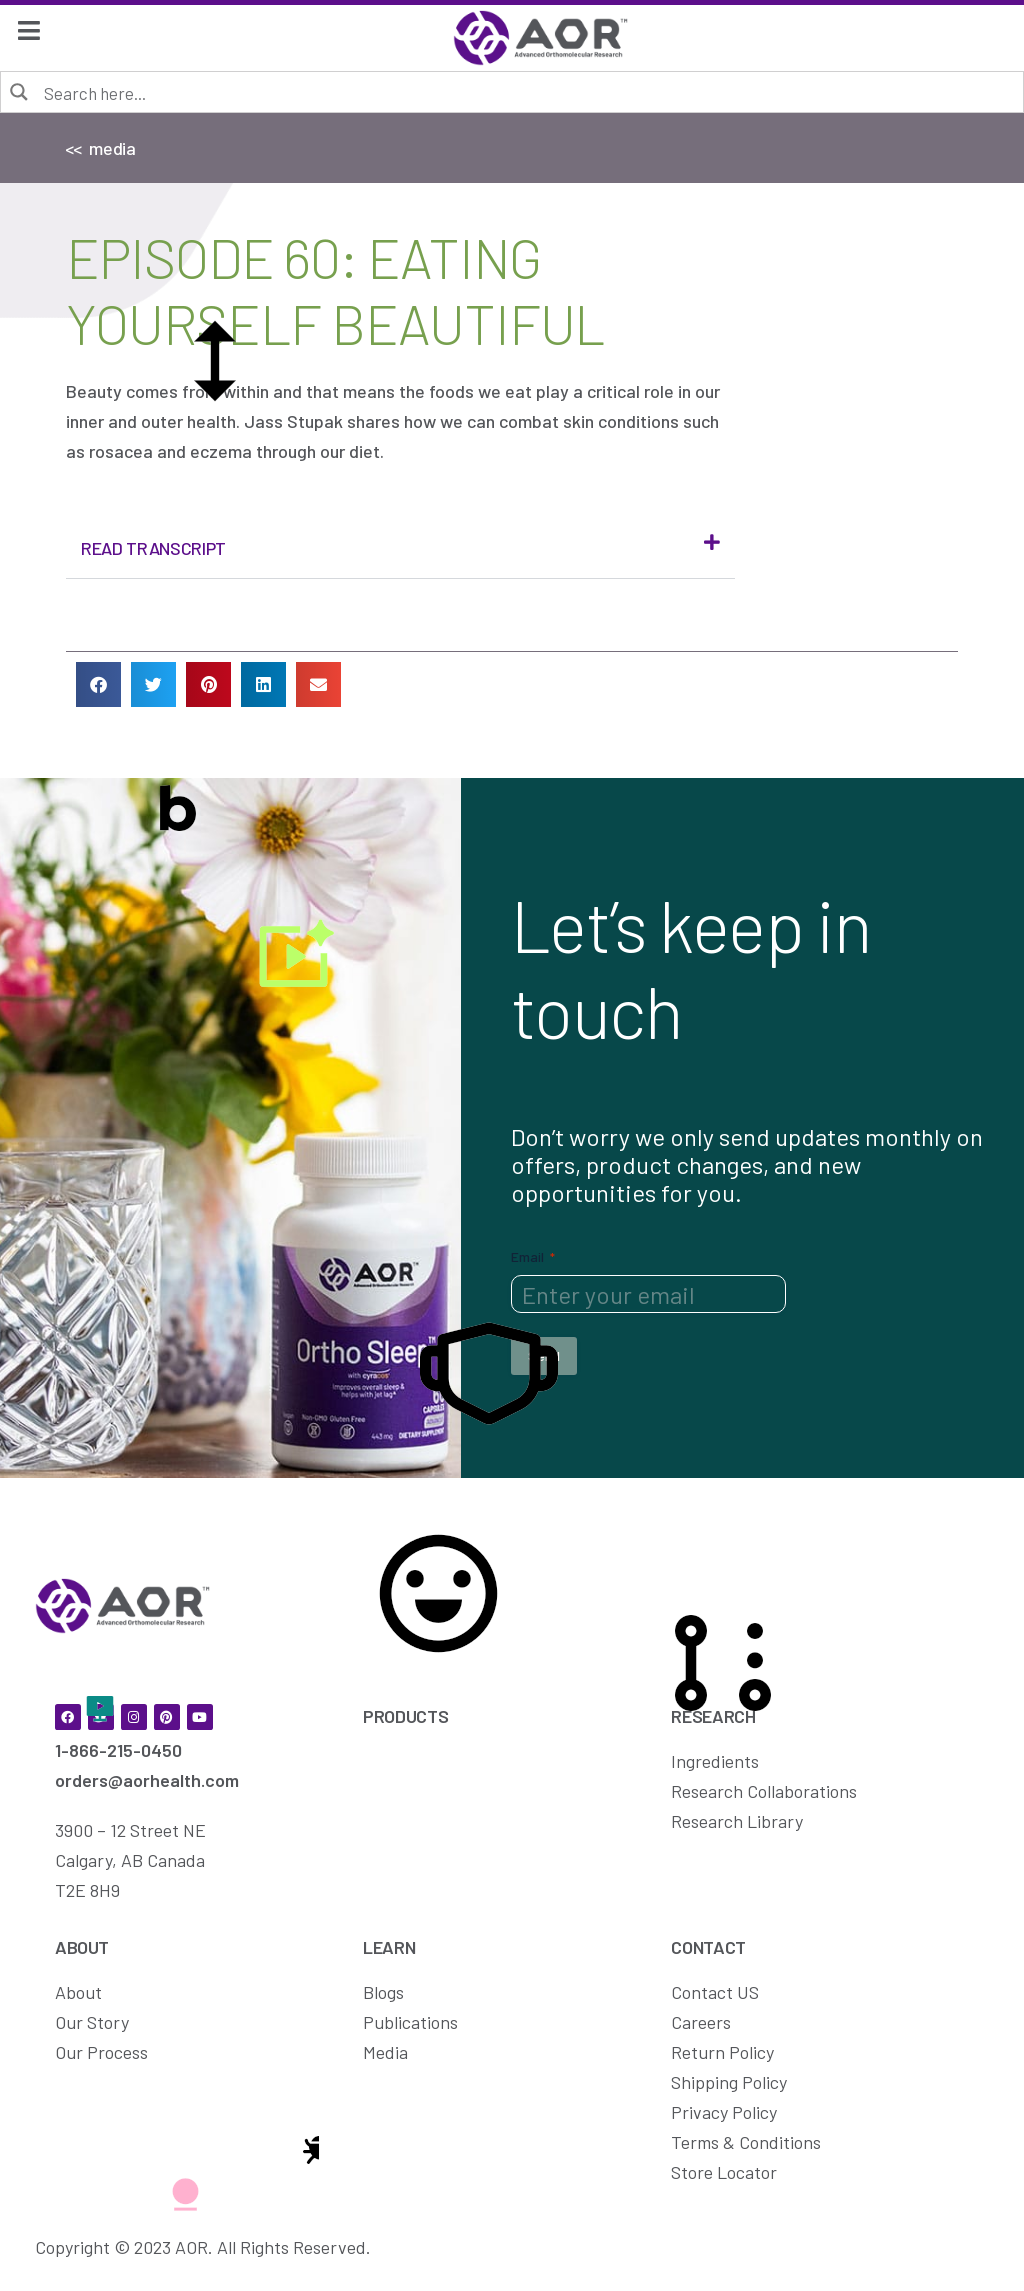 This screenshot has width=1024, height=2291. I want to click on add an emoji or reaction, so click(438, 1593).